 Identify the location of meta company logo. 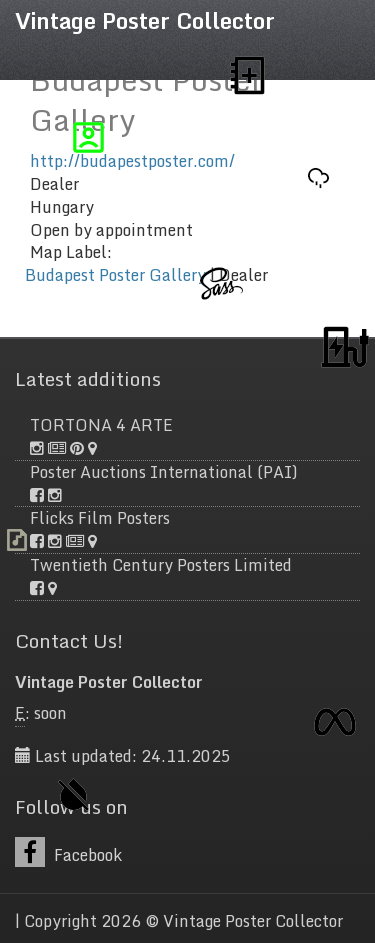
(335, 722).